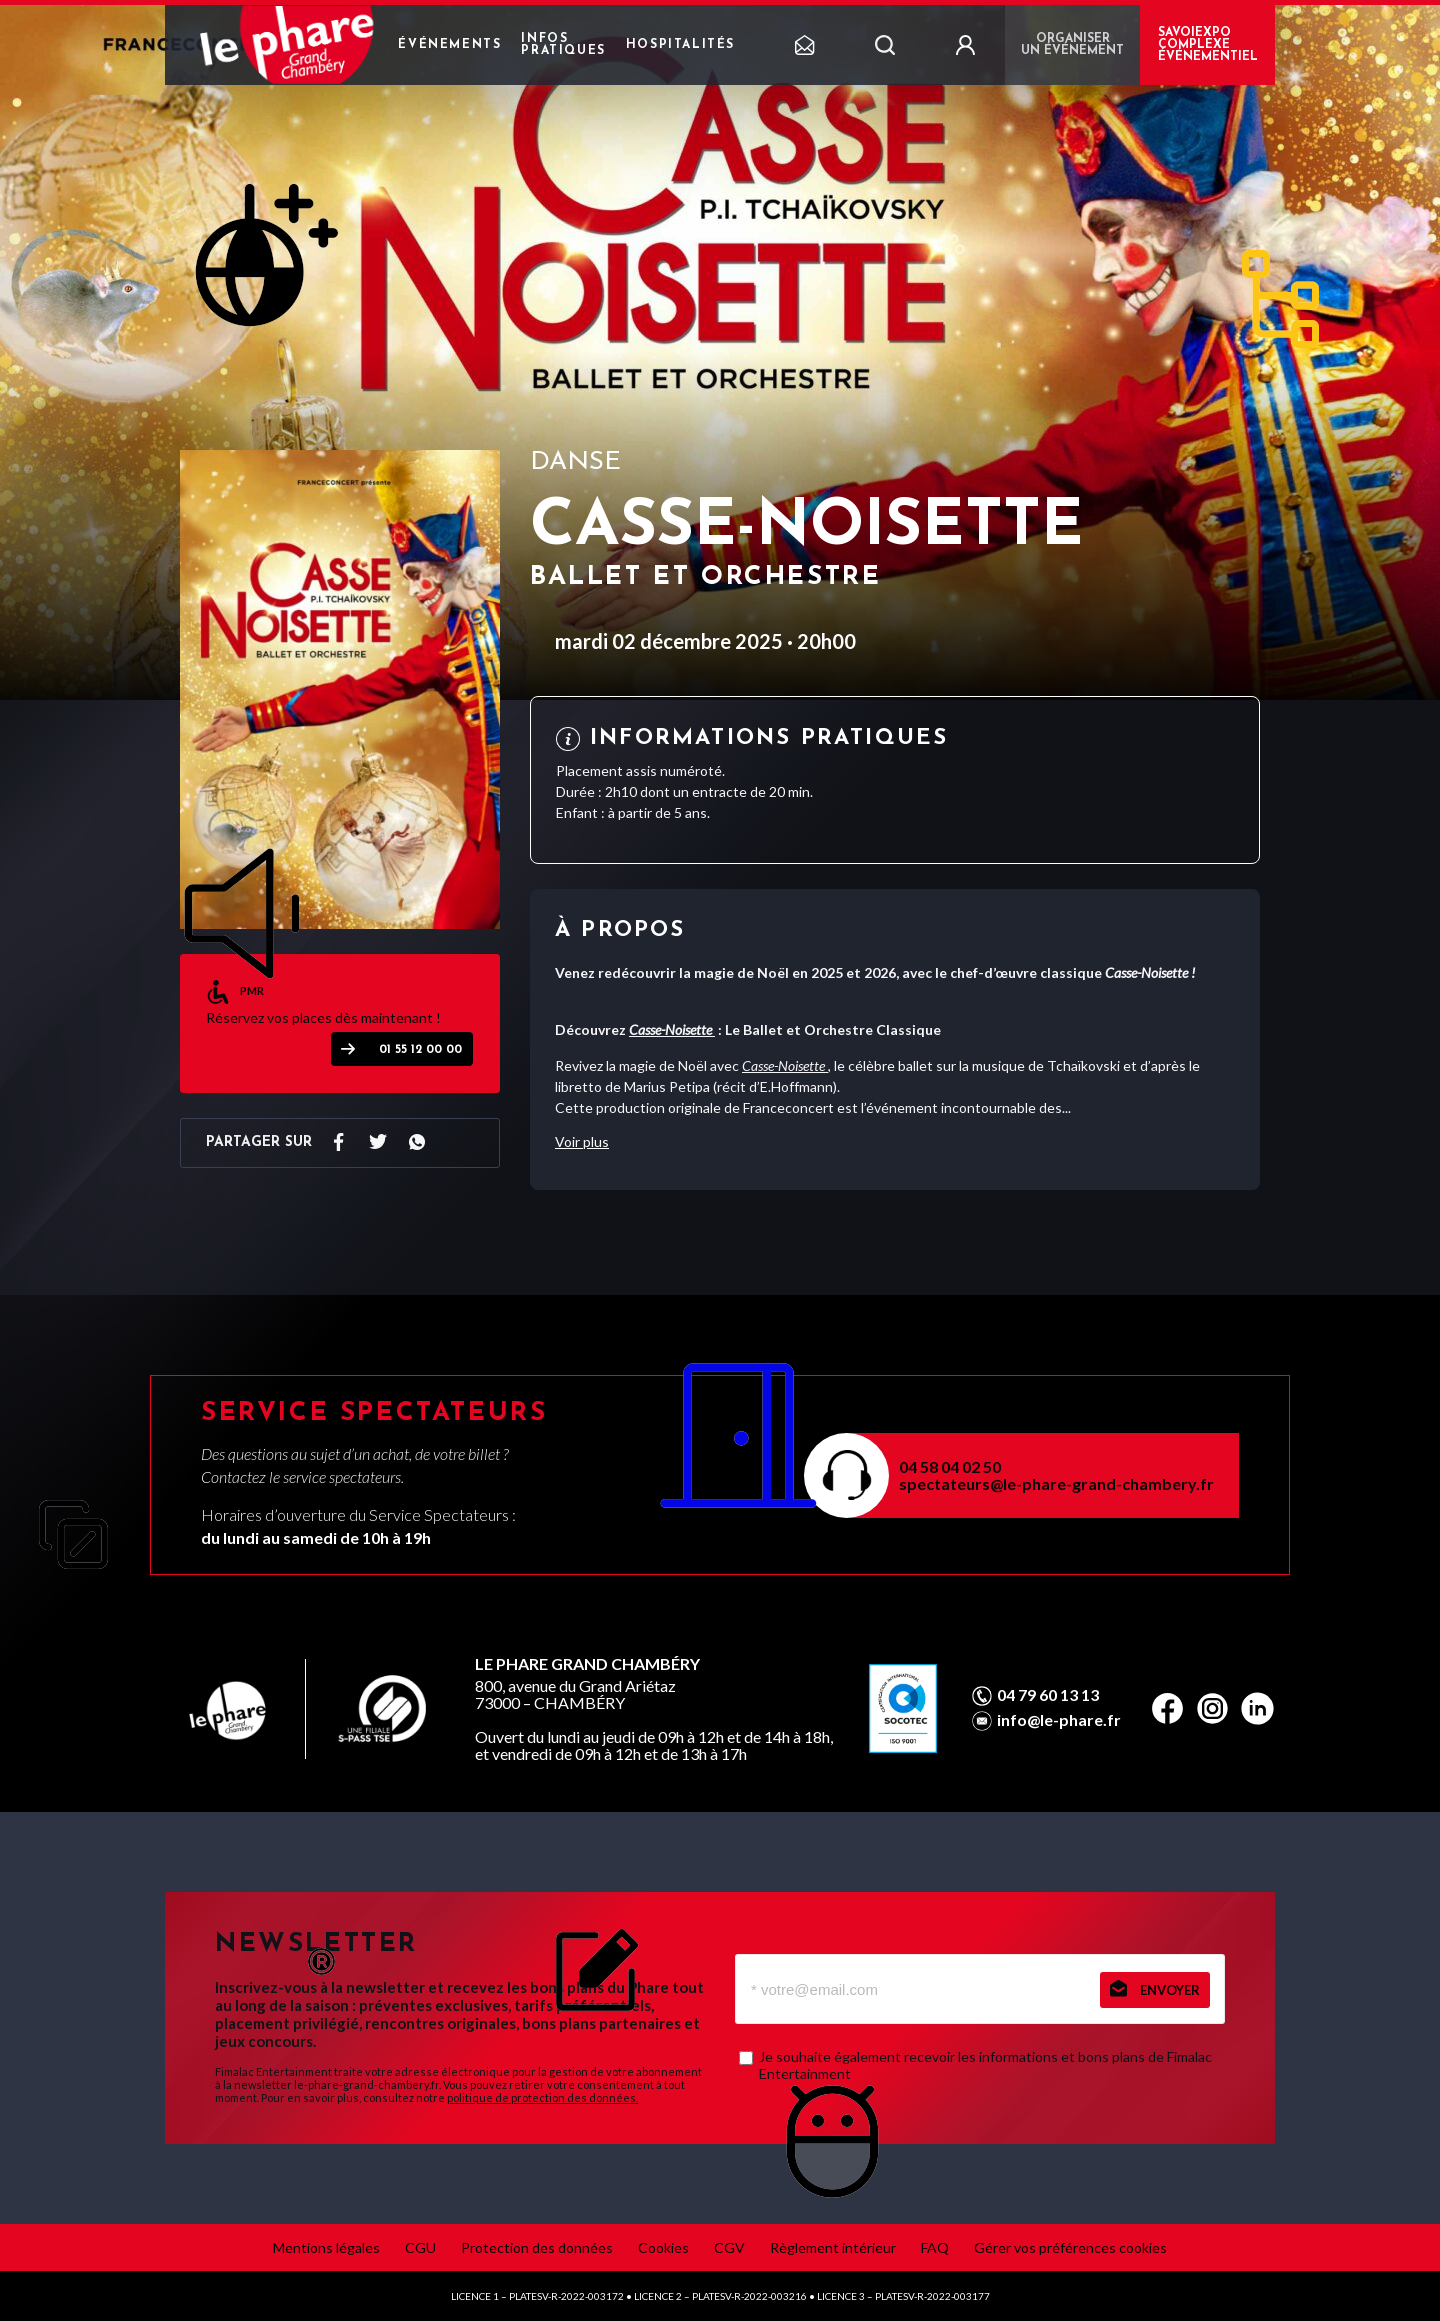  What do you see at coordinates (832, 2139) in the screenshot?
I see `android device or system settings` at bounding box center [832, 2139].